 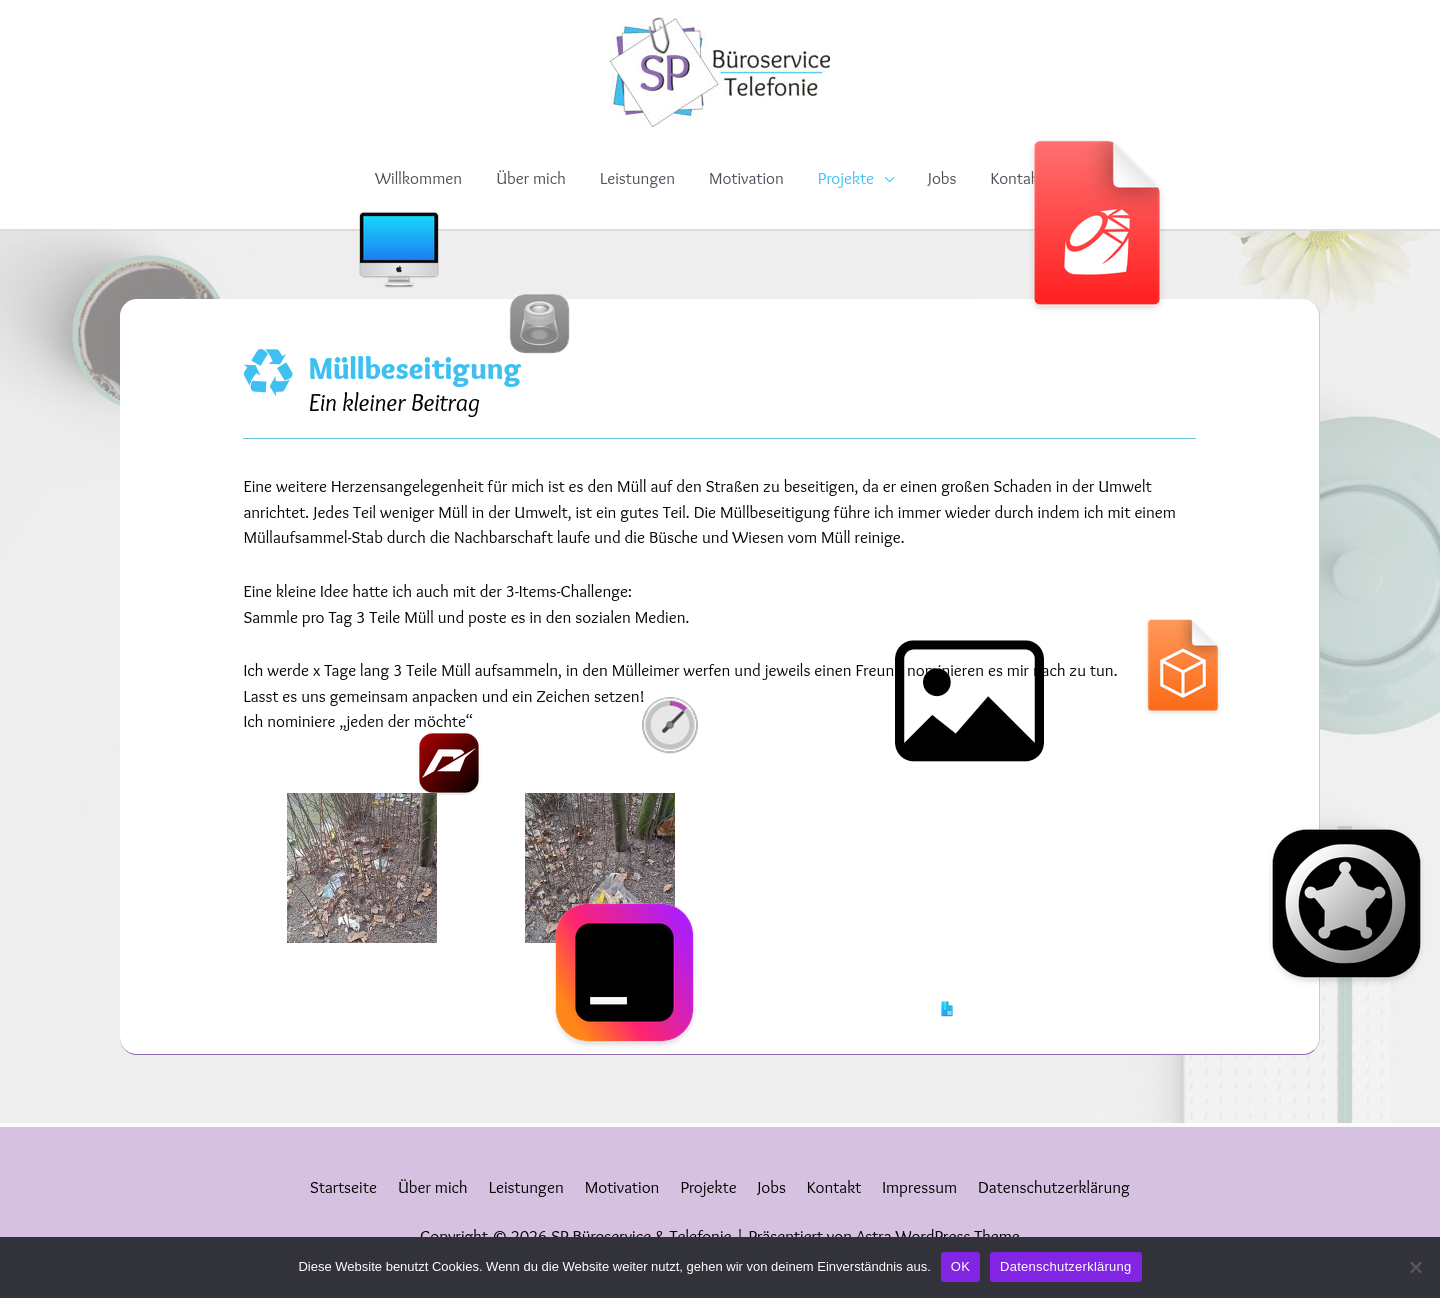 What do you see at coordinates (947, 1009) in the screenshot?
I see `windows imaging format archive file` at bounding box center [947, 1009].